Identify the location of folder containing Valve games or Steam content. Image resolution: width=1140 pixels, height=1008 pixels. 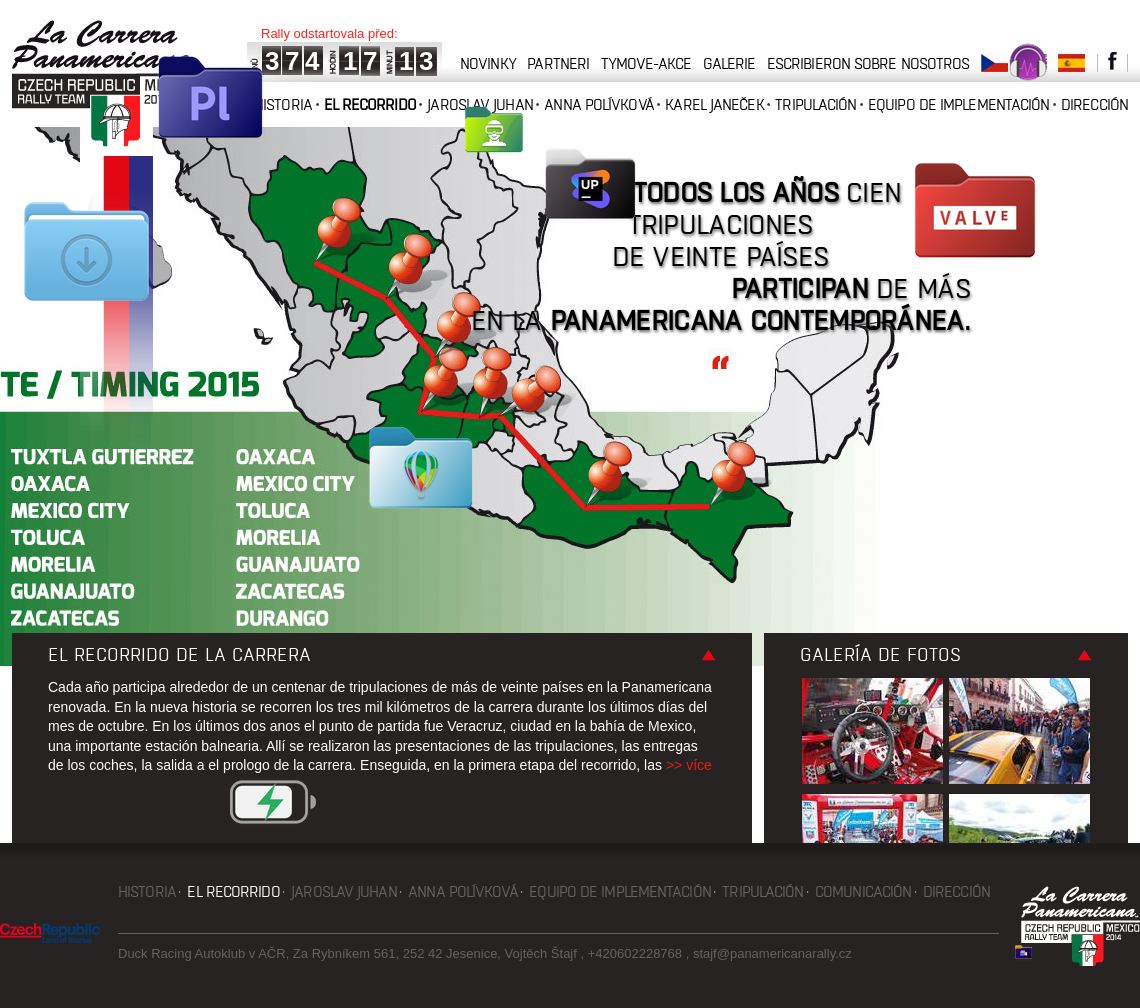
(974, 213).